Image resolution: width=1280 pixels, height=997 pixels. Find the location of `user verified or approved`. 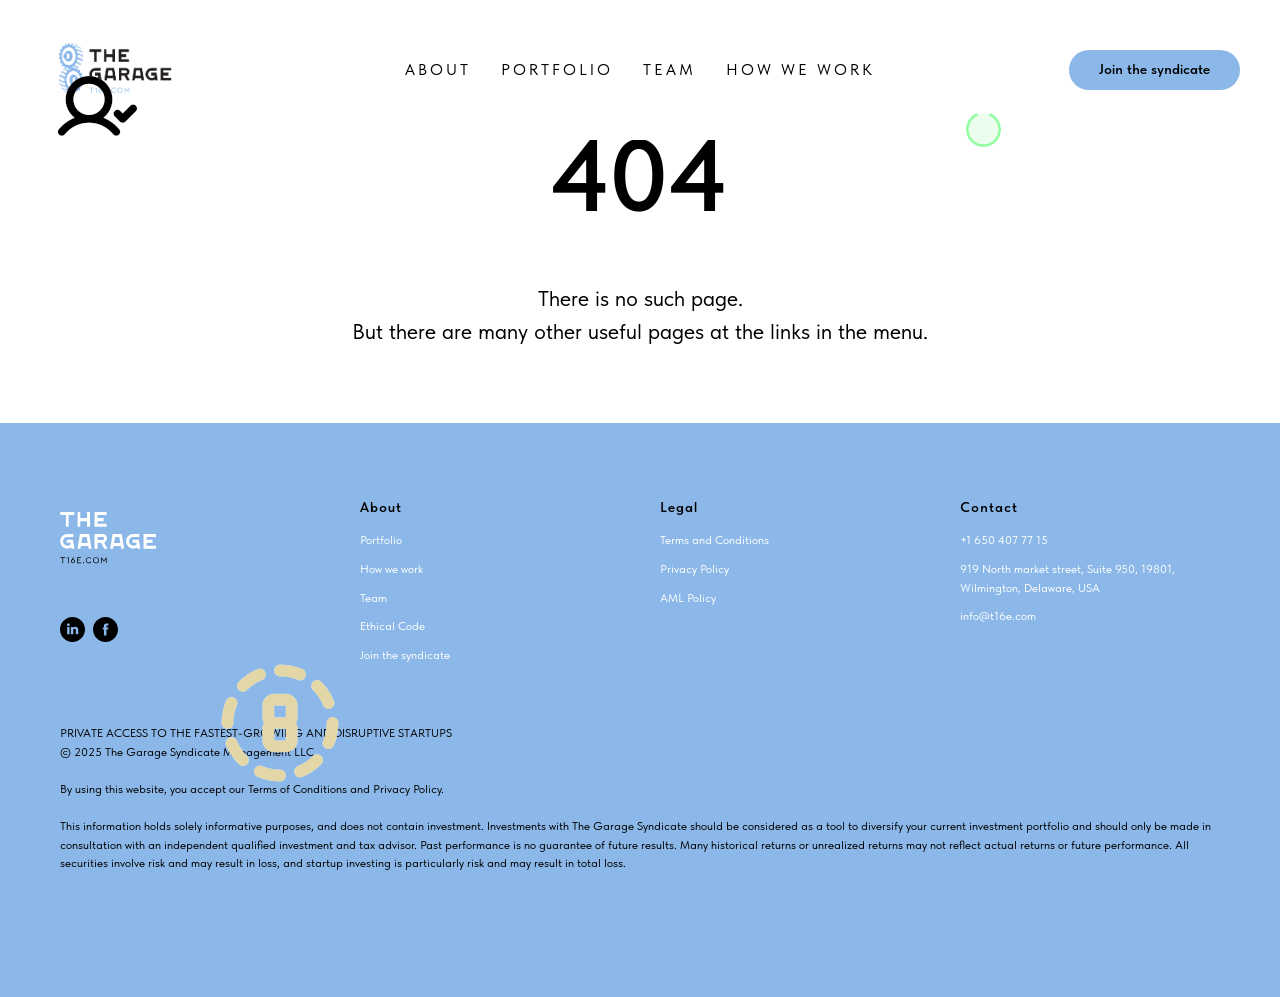

user verified or approved is located at coordinates (95, 108).